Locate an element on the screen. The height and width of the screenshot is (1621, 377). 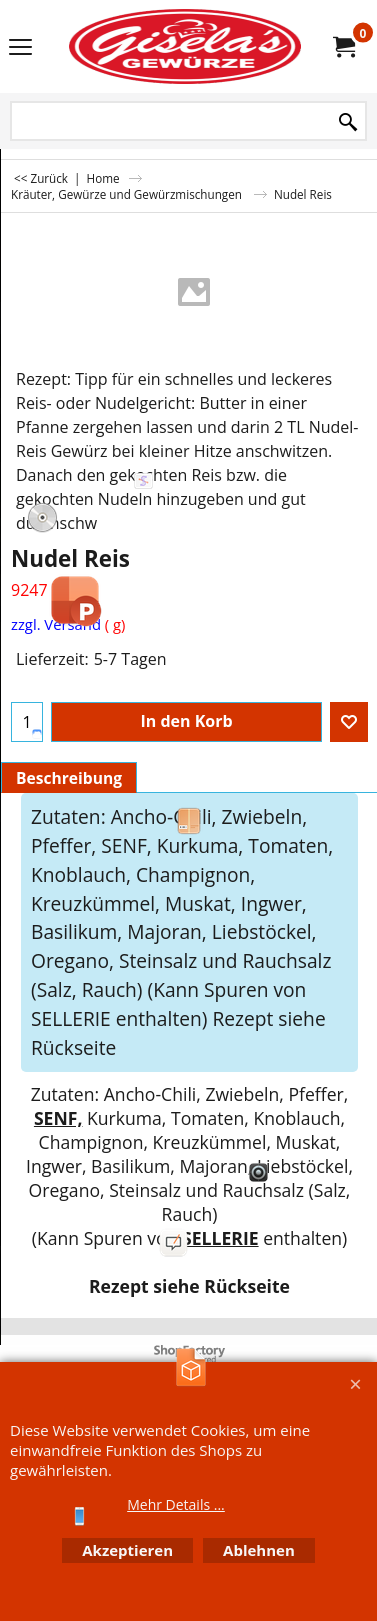
open openboard app is located at coordinates (173, 1242).